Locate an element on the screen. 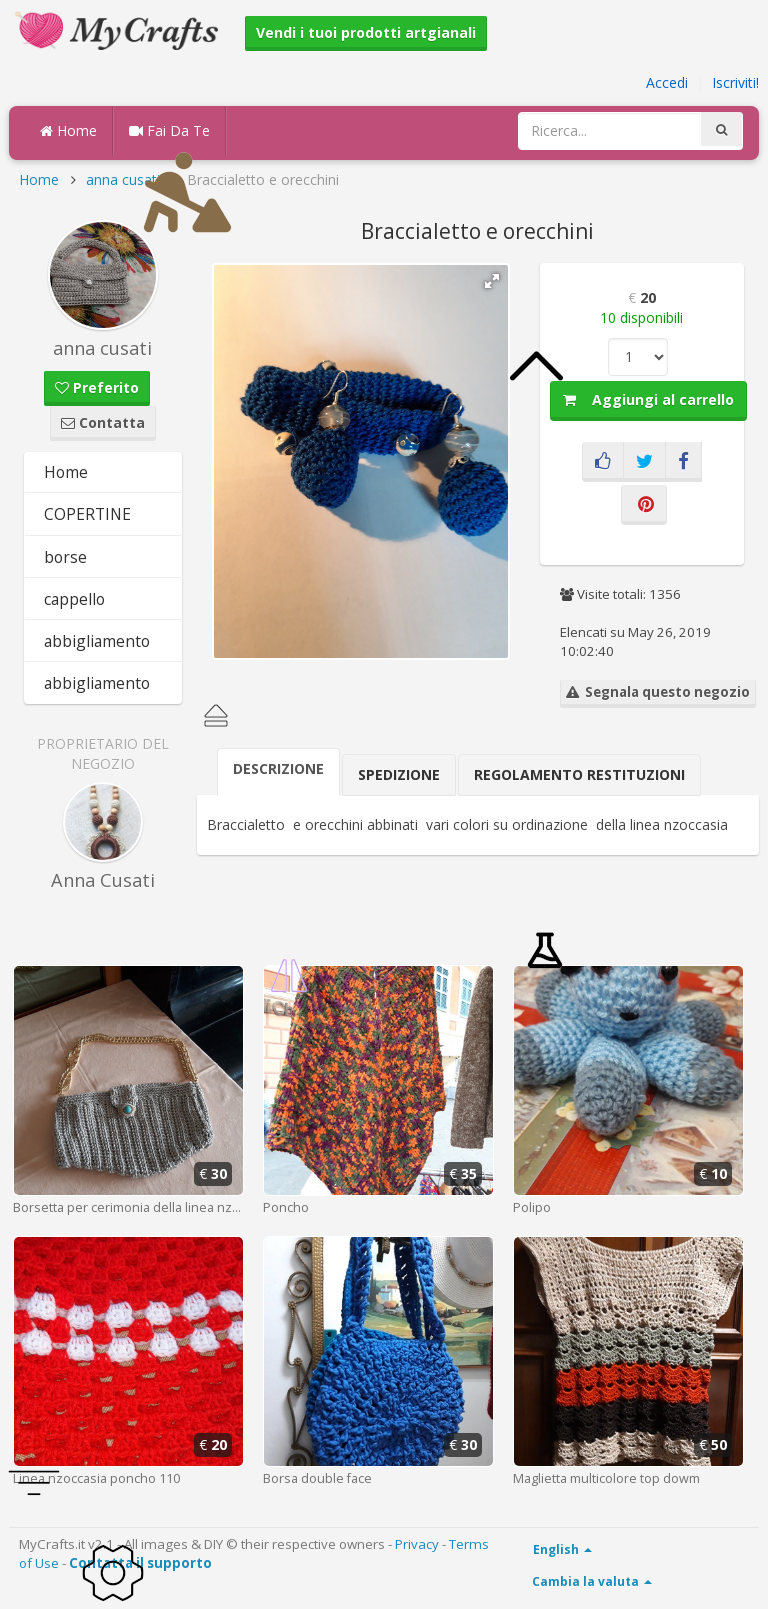  collapse or minimize a panel is located at coordinates (536, 380).